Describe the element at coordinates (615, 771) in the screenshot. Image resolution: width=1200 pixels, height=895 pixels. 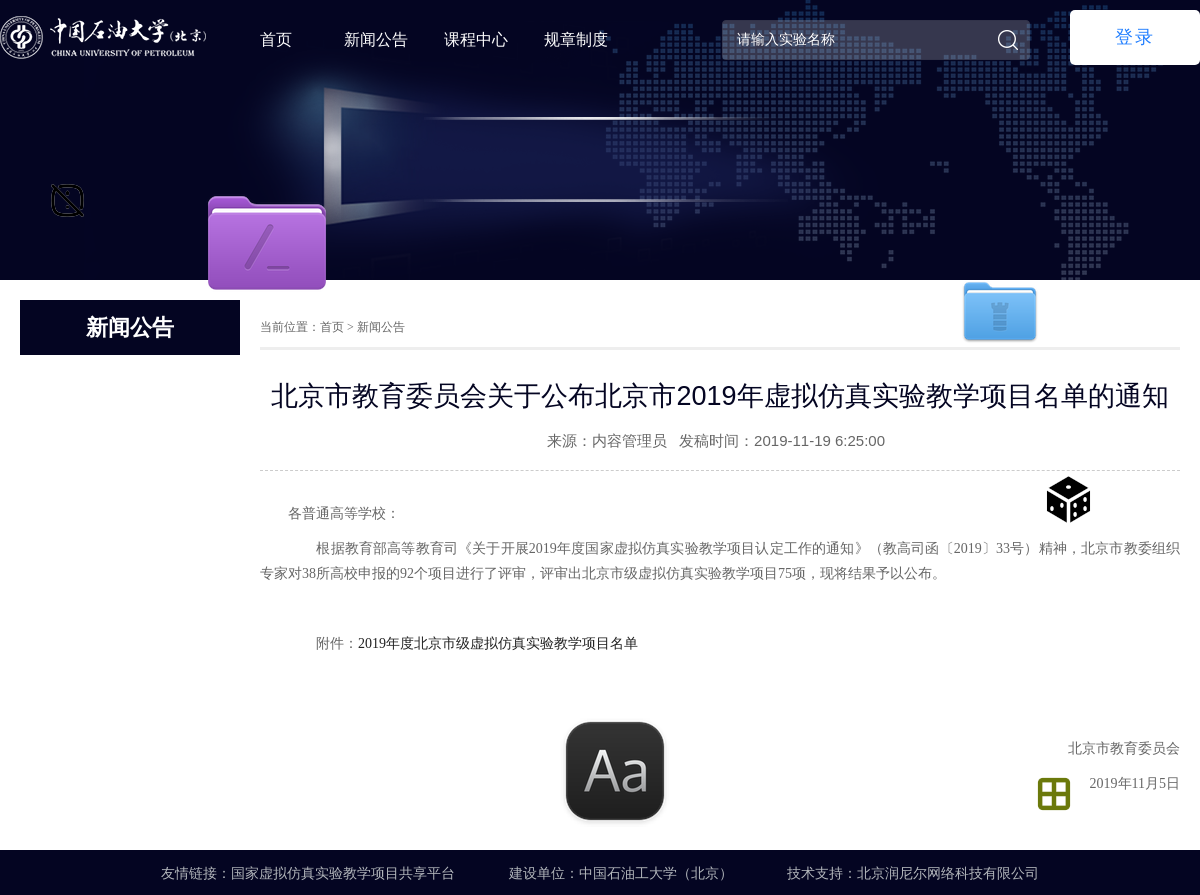
I see `open font management settings` at that location.